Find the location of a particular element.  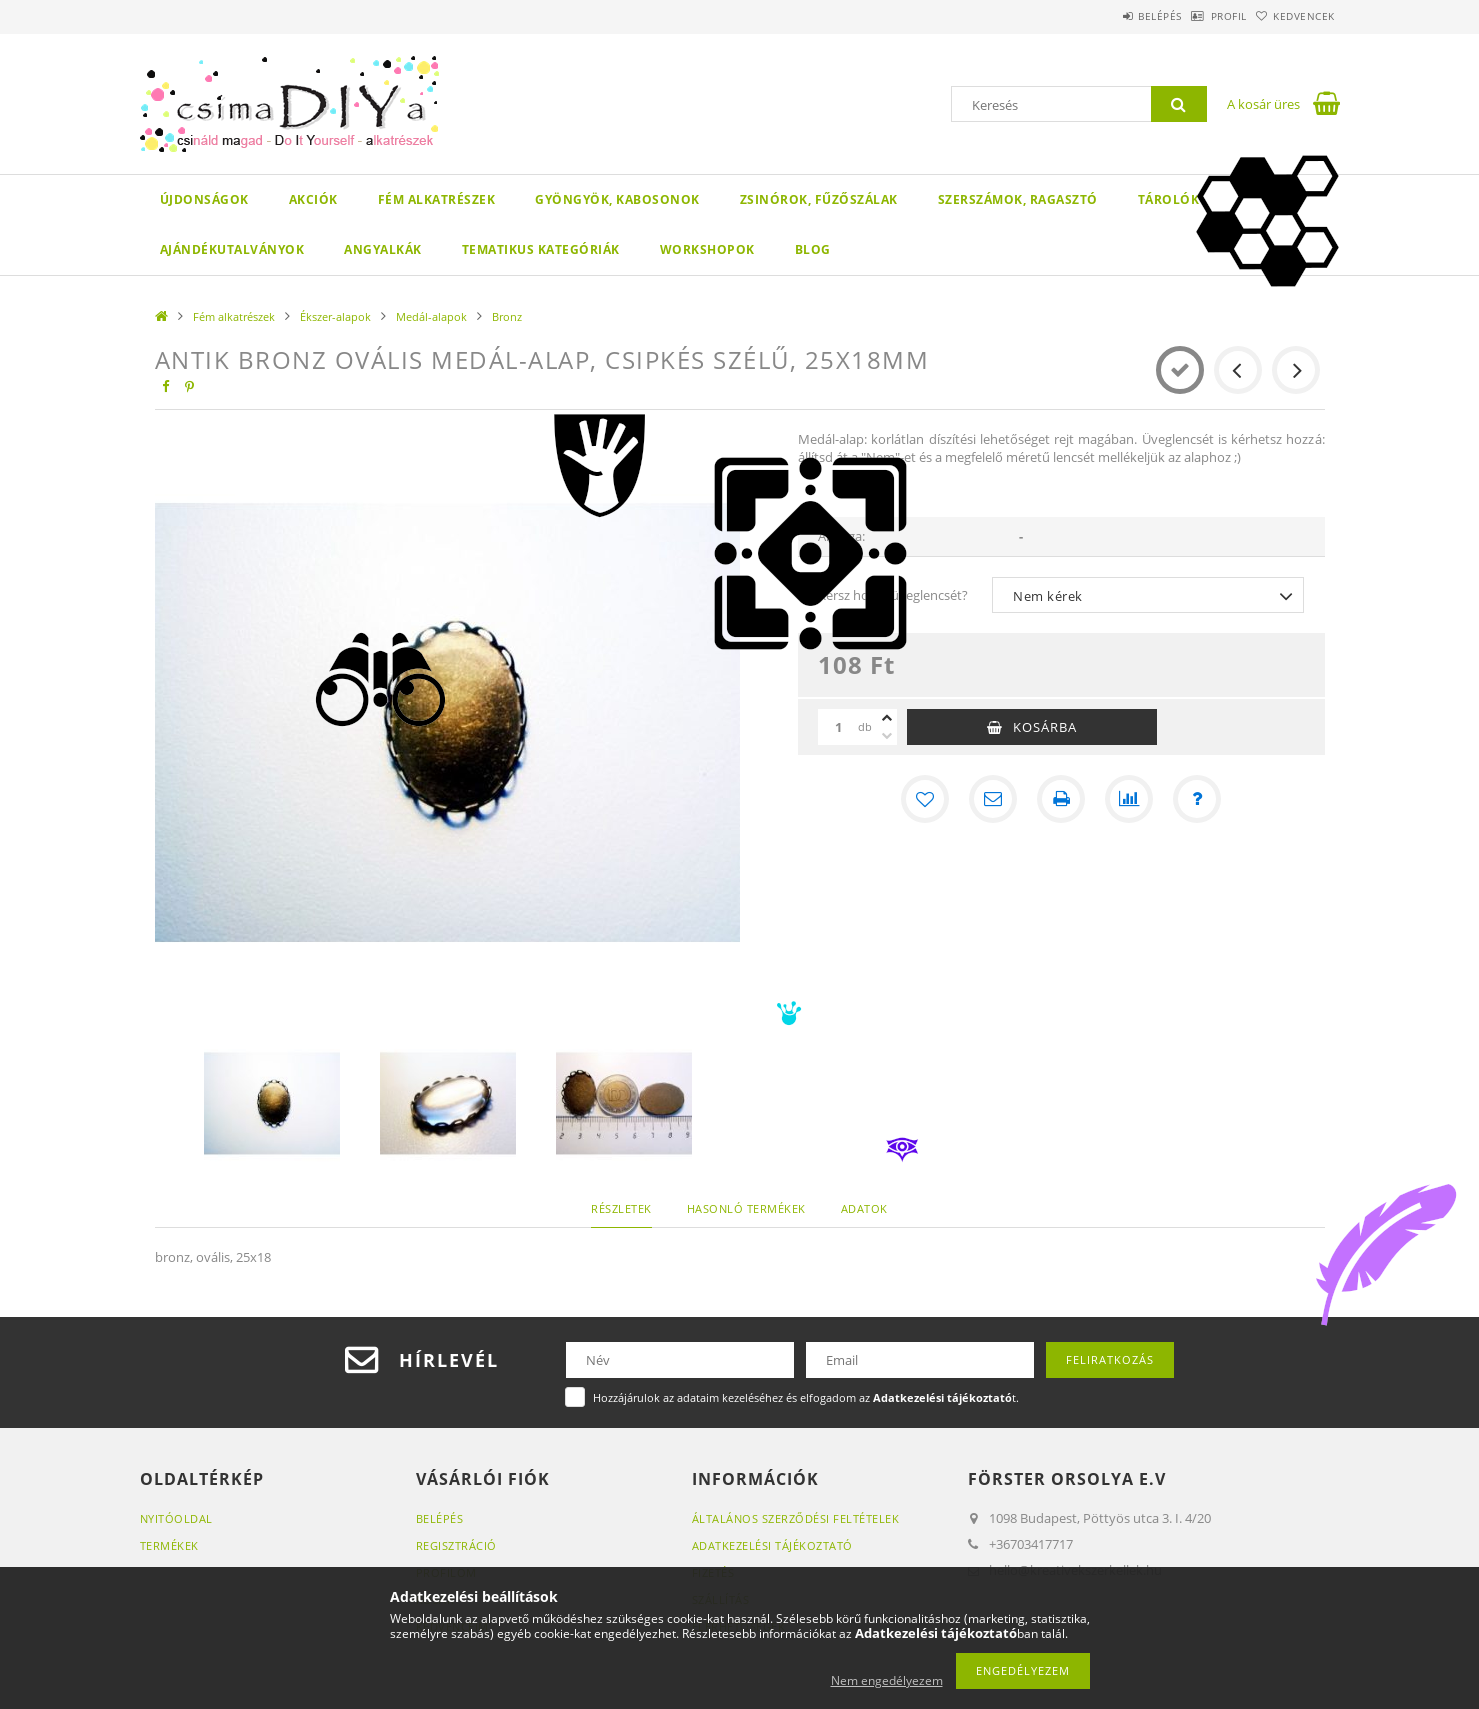

sheikah tribe symbol from the legend of zelda series is located at coordinates (902, 1148).